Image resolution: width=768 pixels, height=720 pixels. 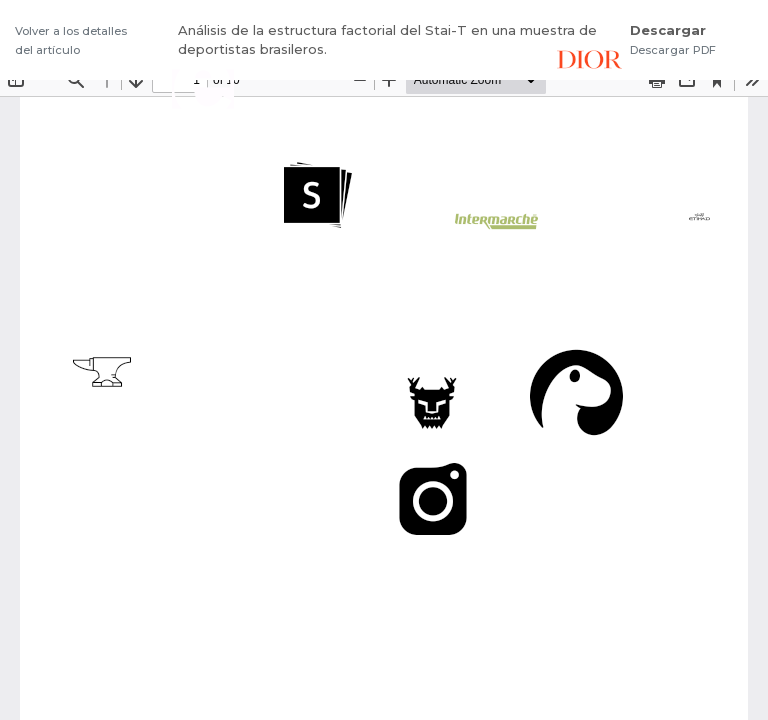 What do you see at coordinates (203, 89) in the screenshot?
I see `erlang programming language logo` at bounding box center [203, 89].